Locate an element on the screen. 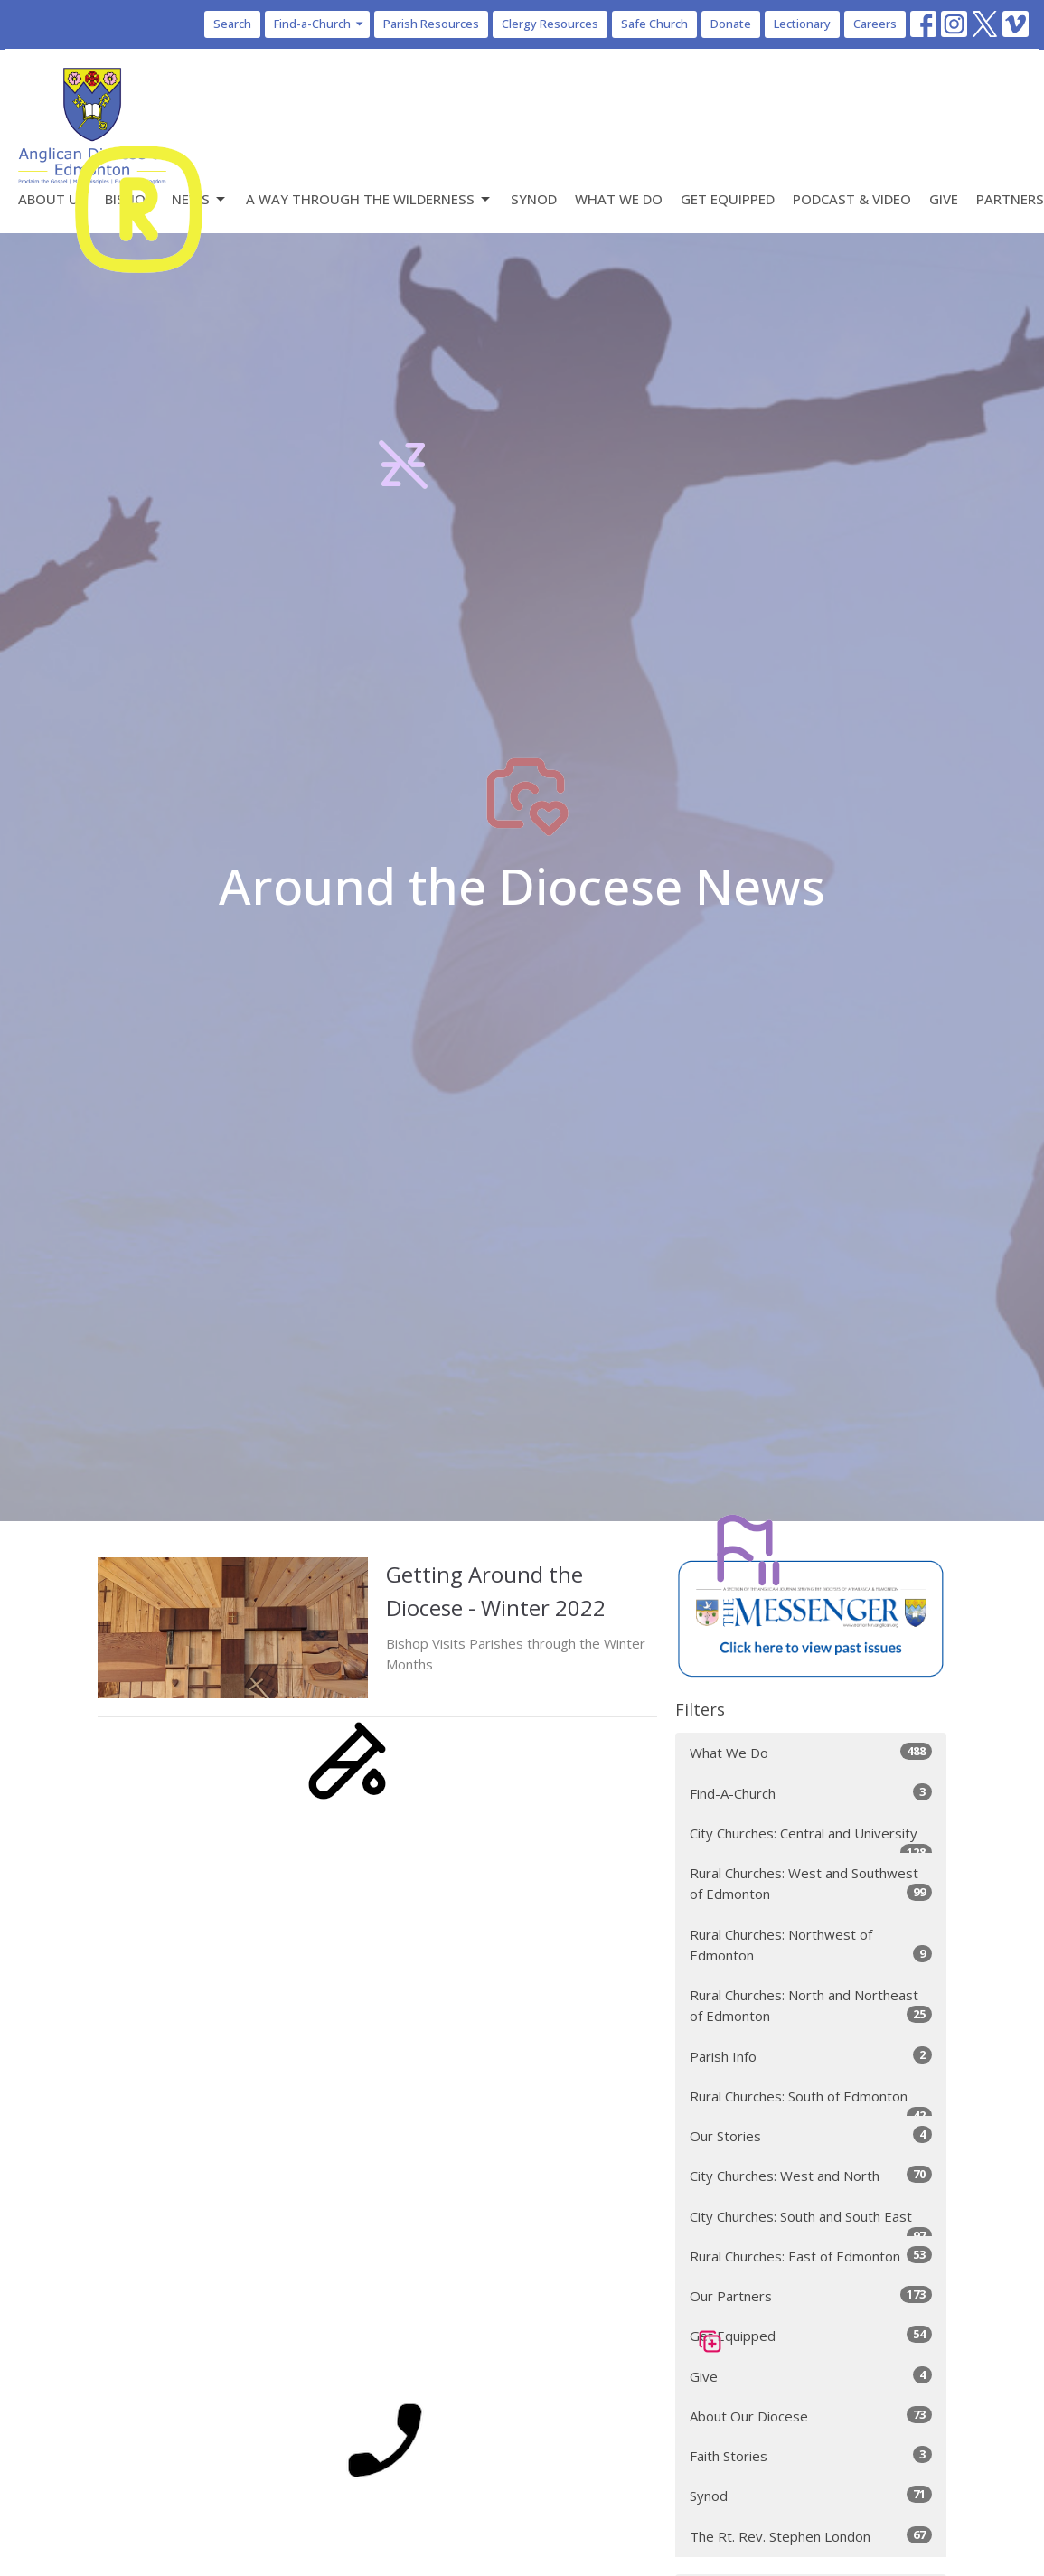  indicates registered trademark or rights reserved is located at coordinates (138, 209).